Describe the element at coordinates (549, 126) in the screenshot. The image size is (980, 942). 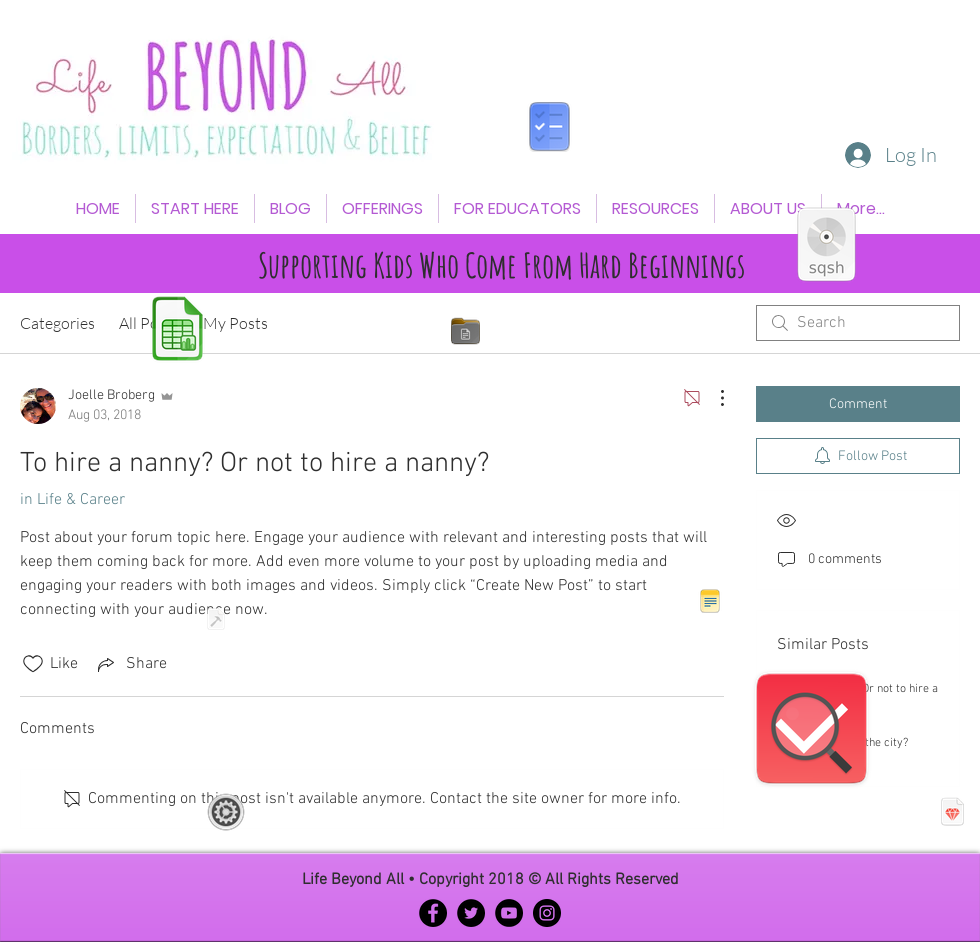
I see `open the to-do list app` at that location.